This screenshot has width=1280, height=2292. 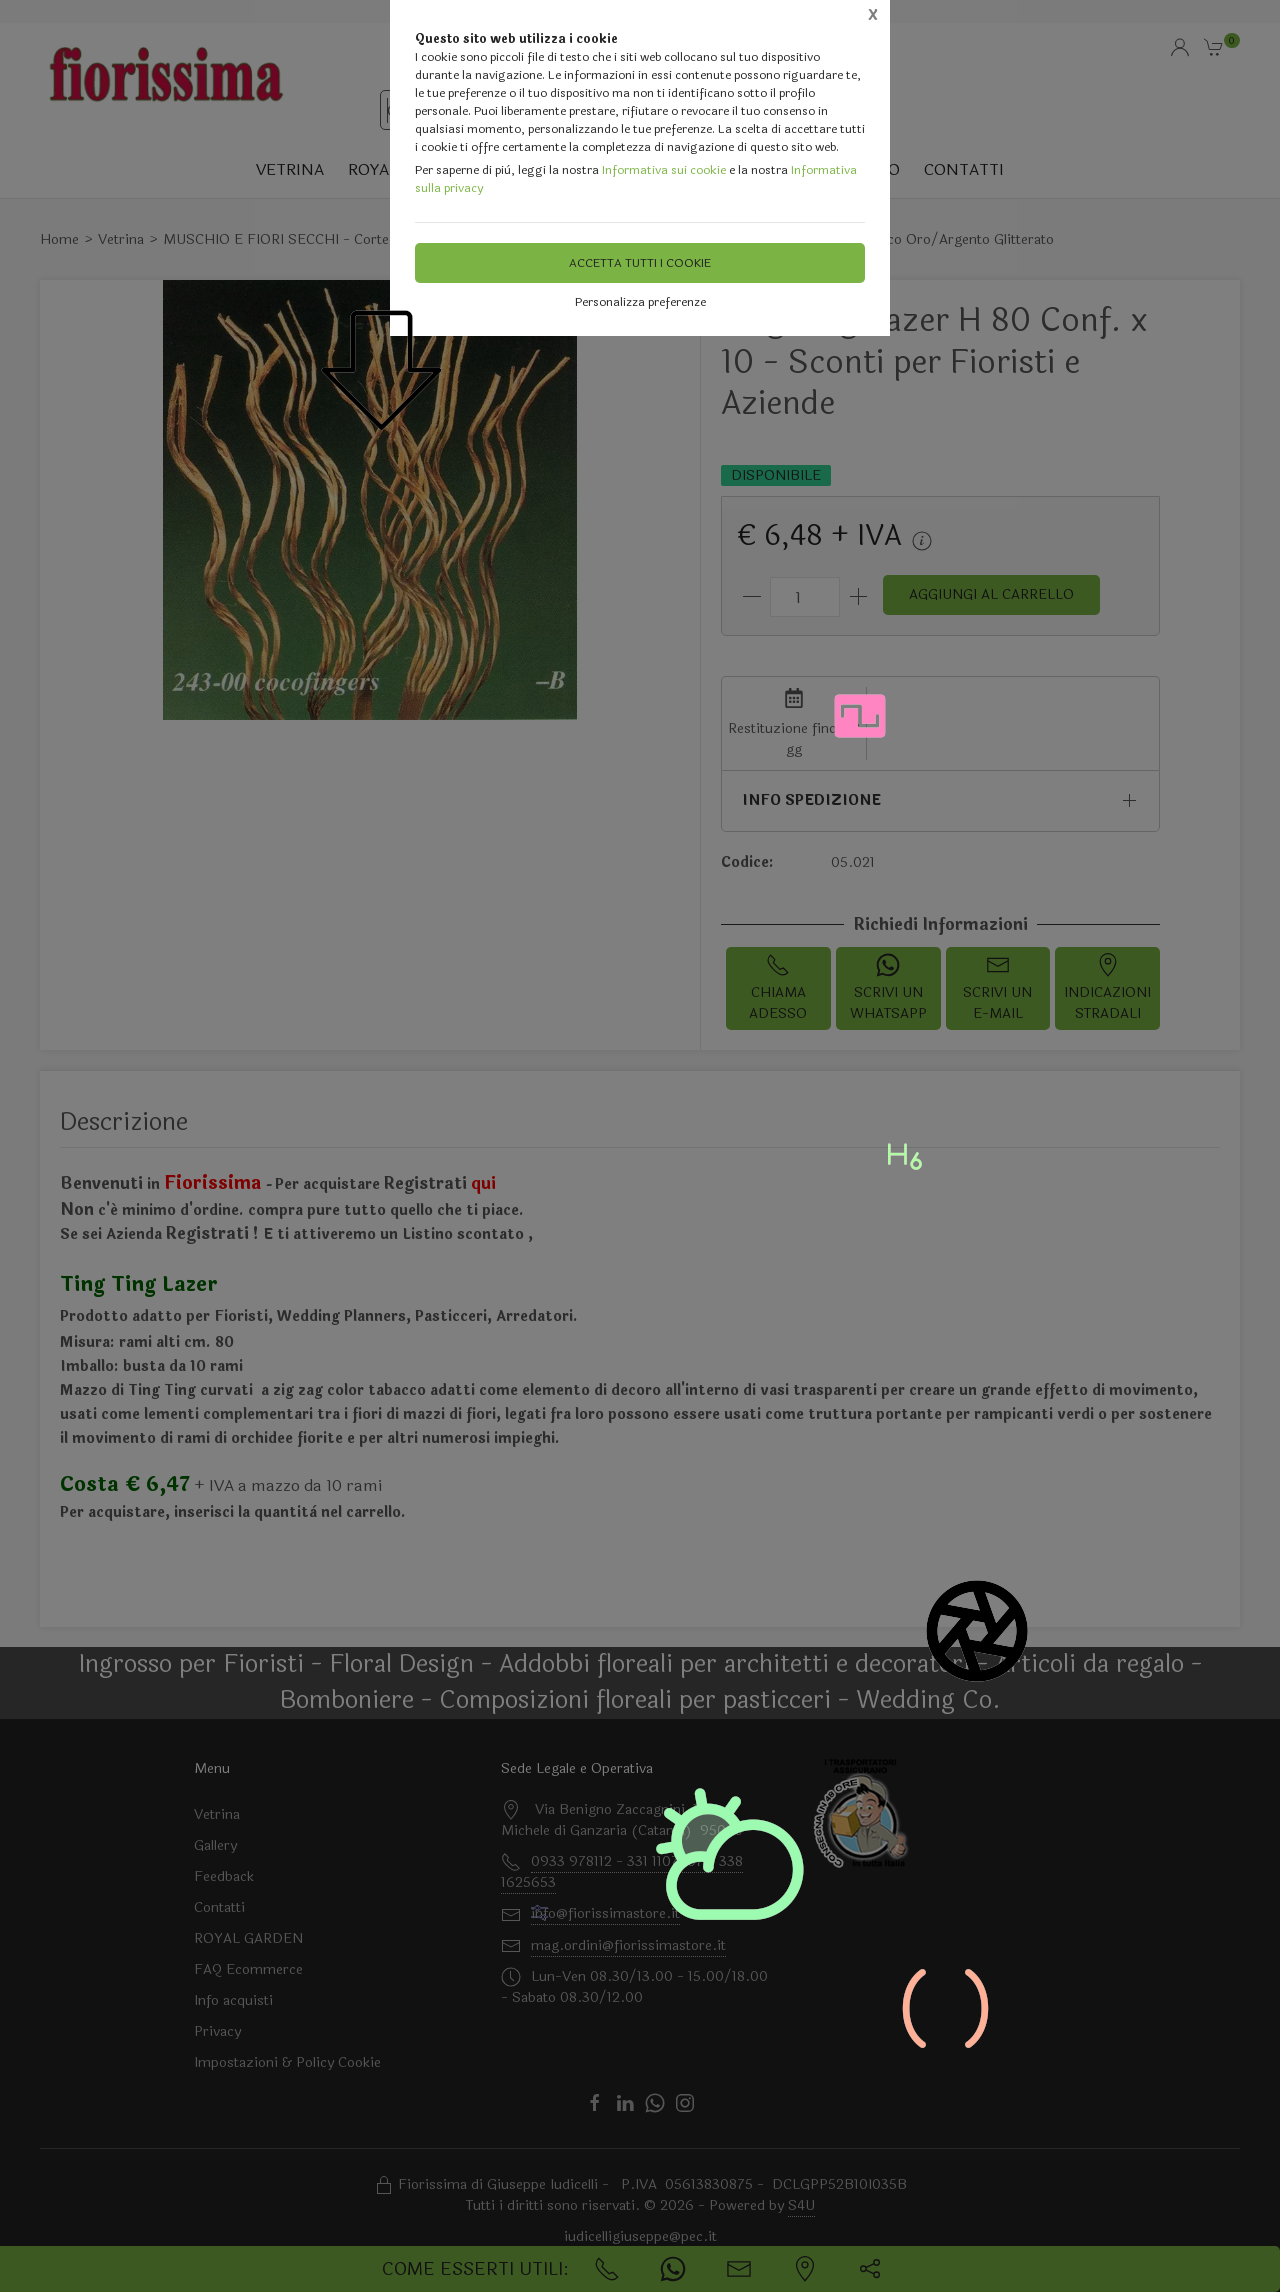 What do you see at coordinates (381, 365) in the screenshot?
I see `download a file or content` at bounding box center [381, 365].